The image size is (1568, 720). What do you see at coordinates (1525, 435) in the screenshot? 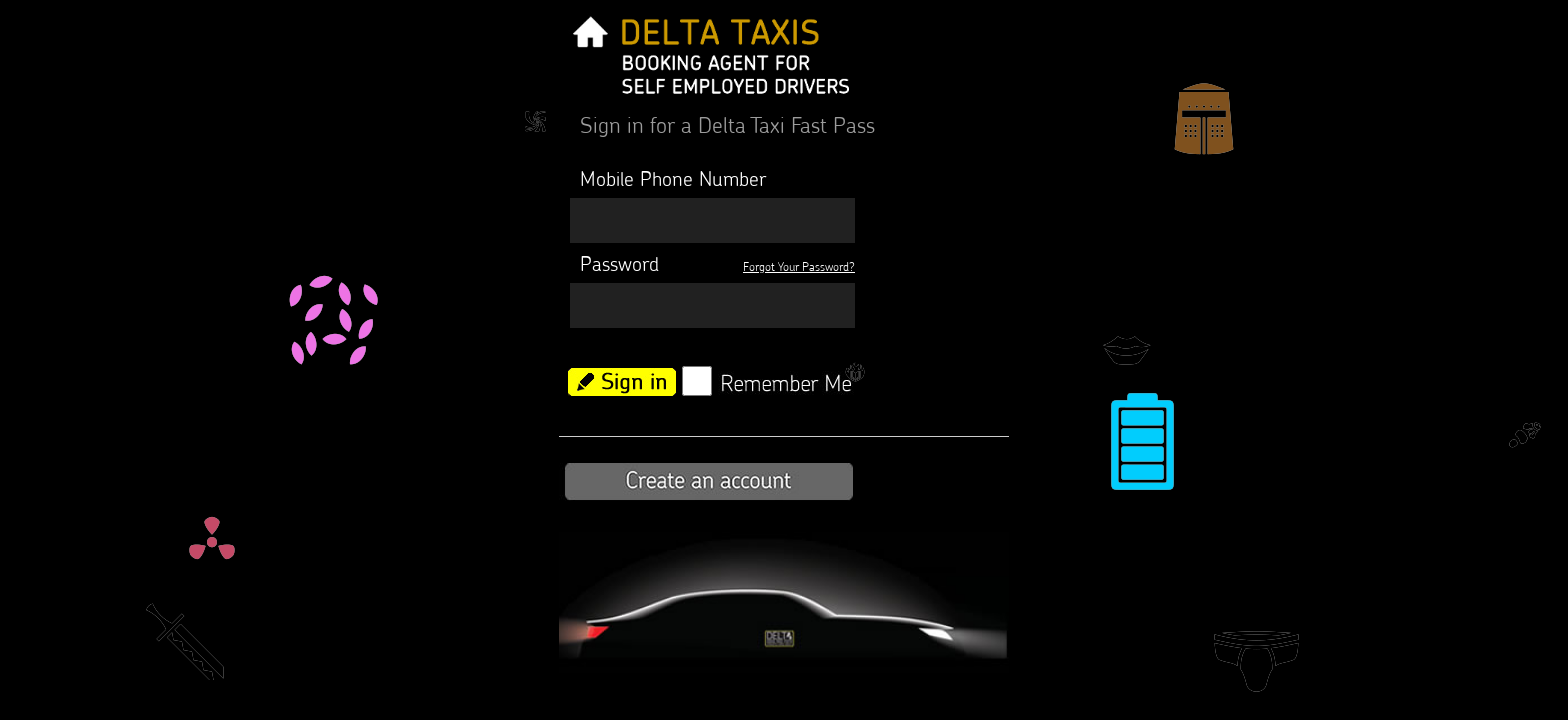
I see `indicates aquarium or marine life category` at bounding box center [1525, 435].